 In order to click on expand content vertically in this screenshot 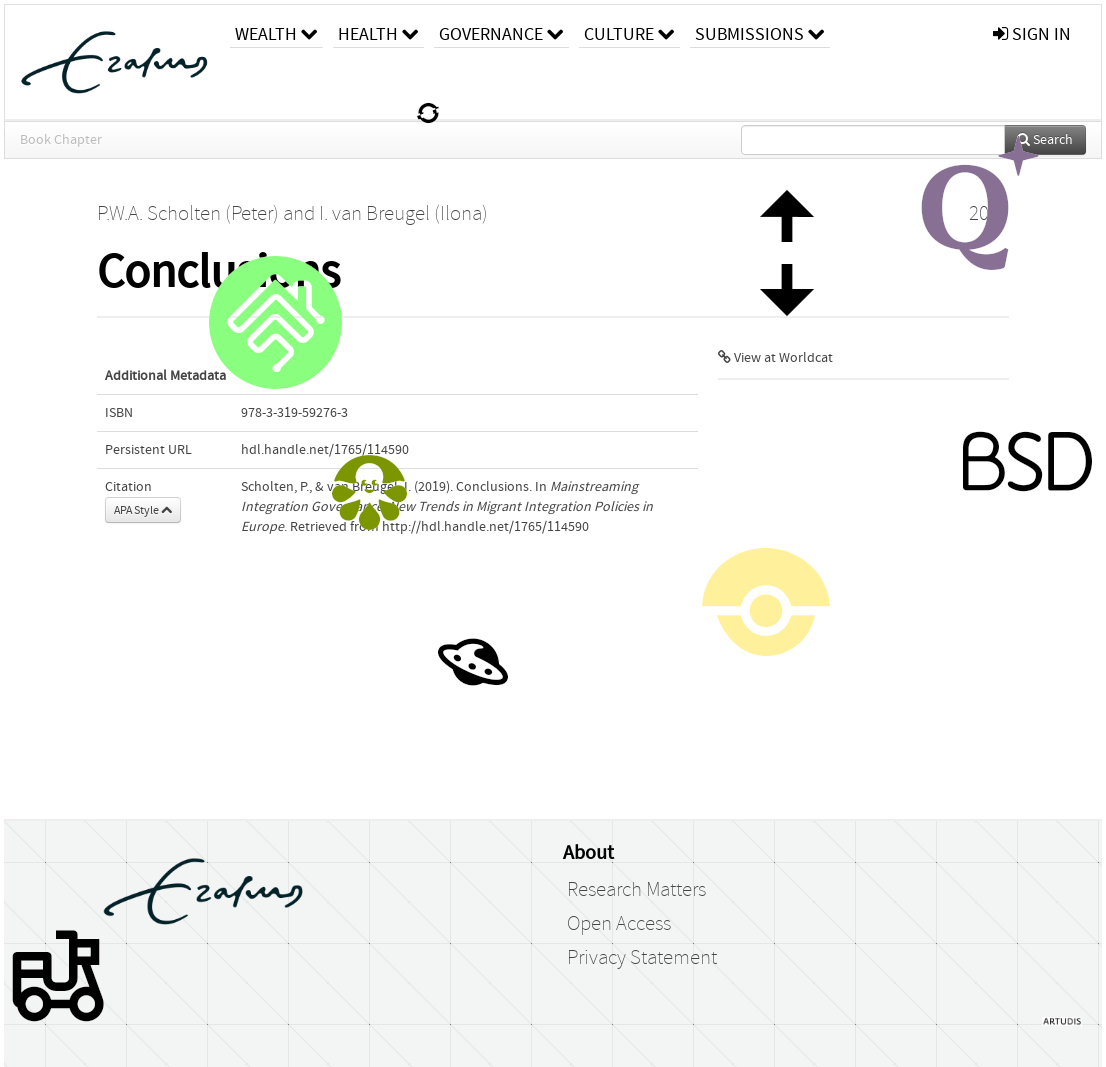, I will do `click(787, 253)`.